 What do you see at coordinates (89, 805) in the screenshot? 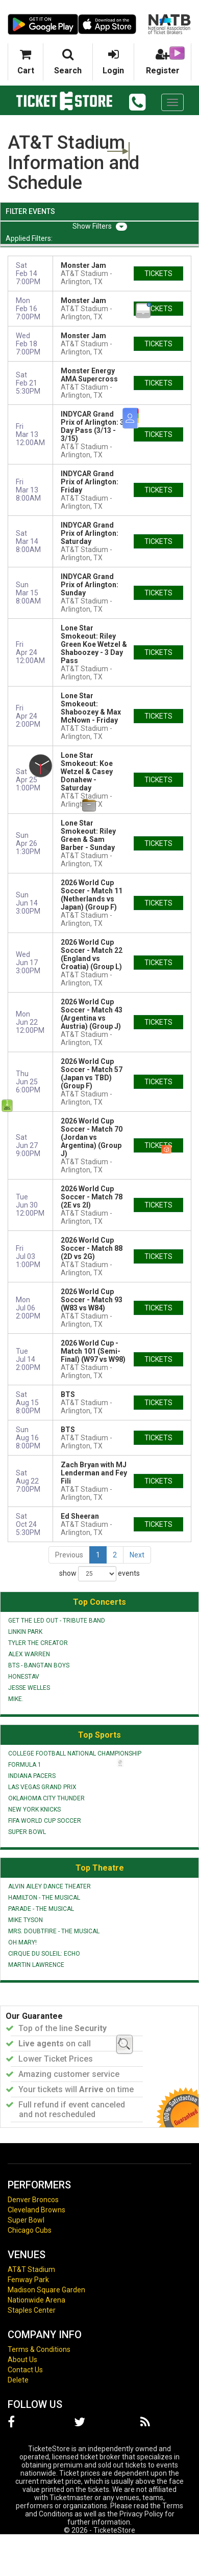
I see `open the file manager application` at bounding box center [89, 805].